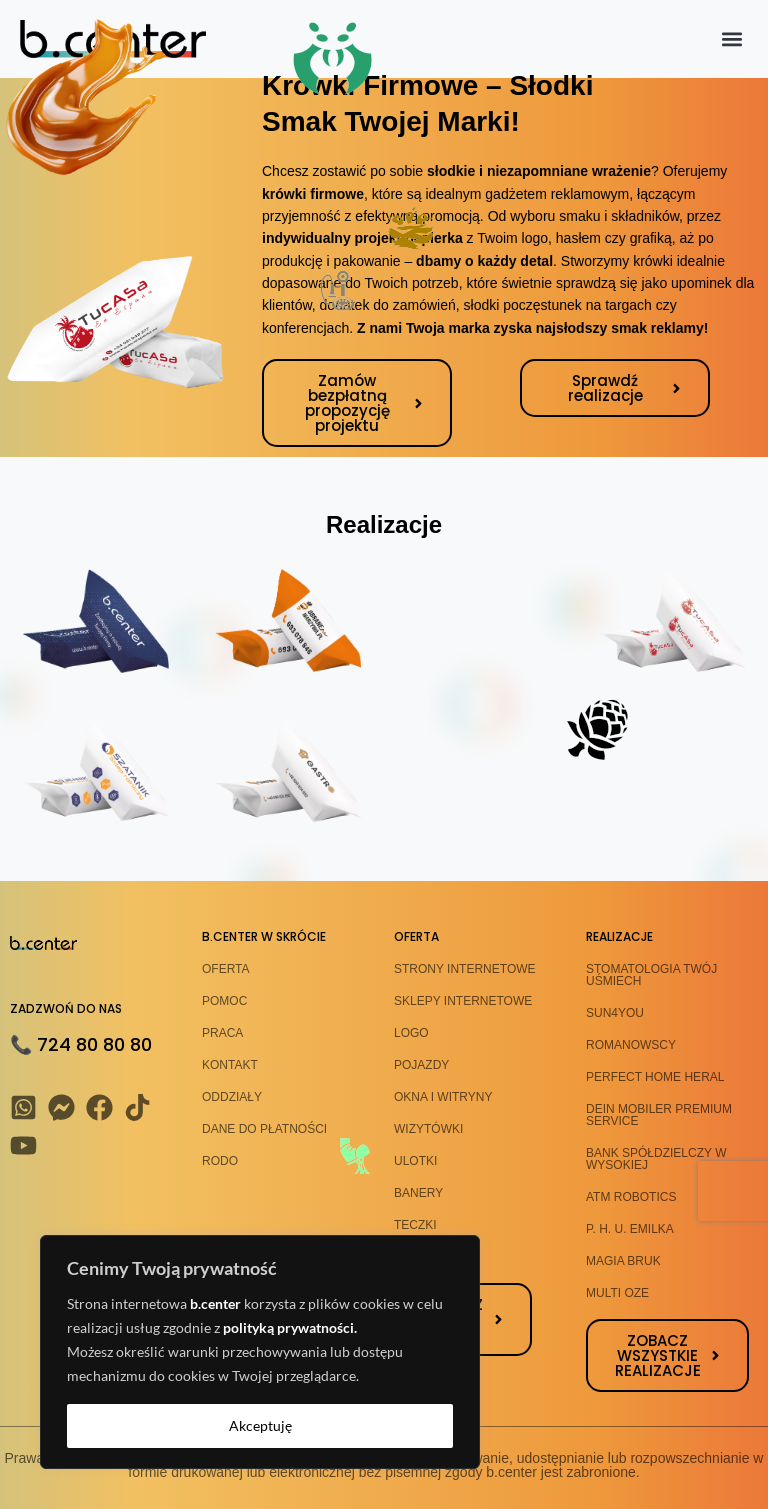 The height and width of the screenshot is (1509, 768). Describe the element at coordinates (597, 729) in the screenshot. I see `select artichoke as an ingredient` at that location.